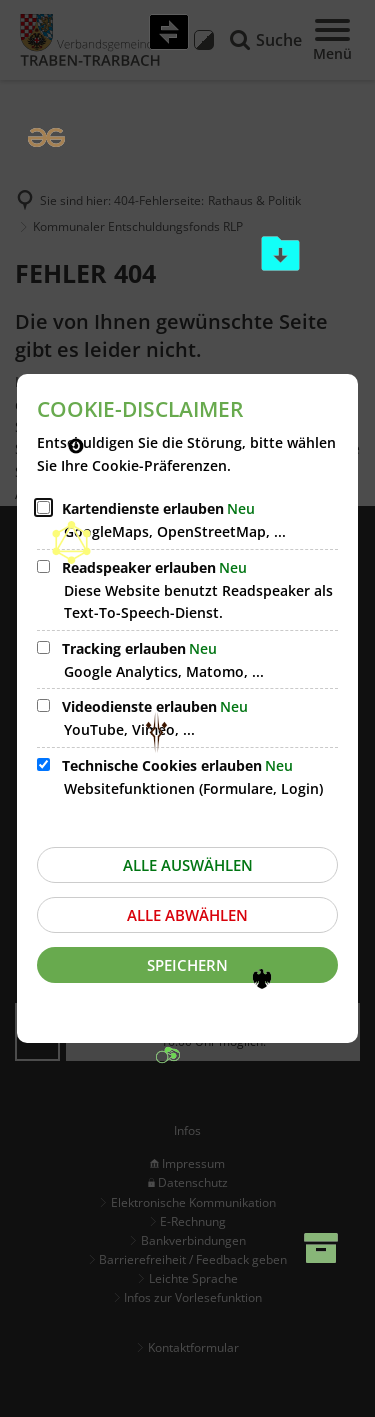 The width and height of the screenshot is (375, 1417). What do you see at coordinates (156, 732) in the screenshot?
I see `fulcrum app logo` at bounding box center [156, 732].